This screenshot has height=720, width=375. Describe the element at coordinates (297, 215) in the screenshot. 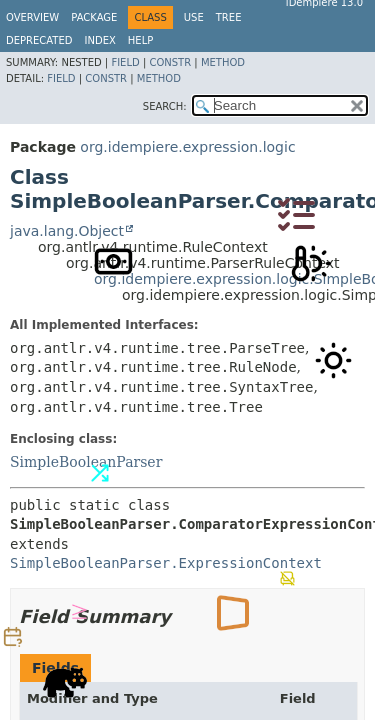

I see `view completed tasks` at that location.